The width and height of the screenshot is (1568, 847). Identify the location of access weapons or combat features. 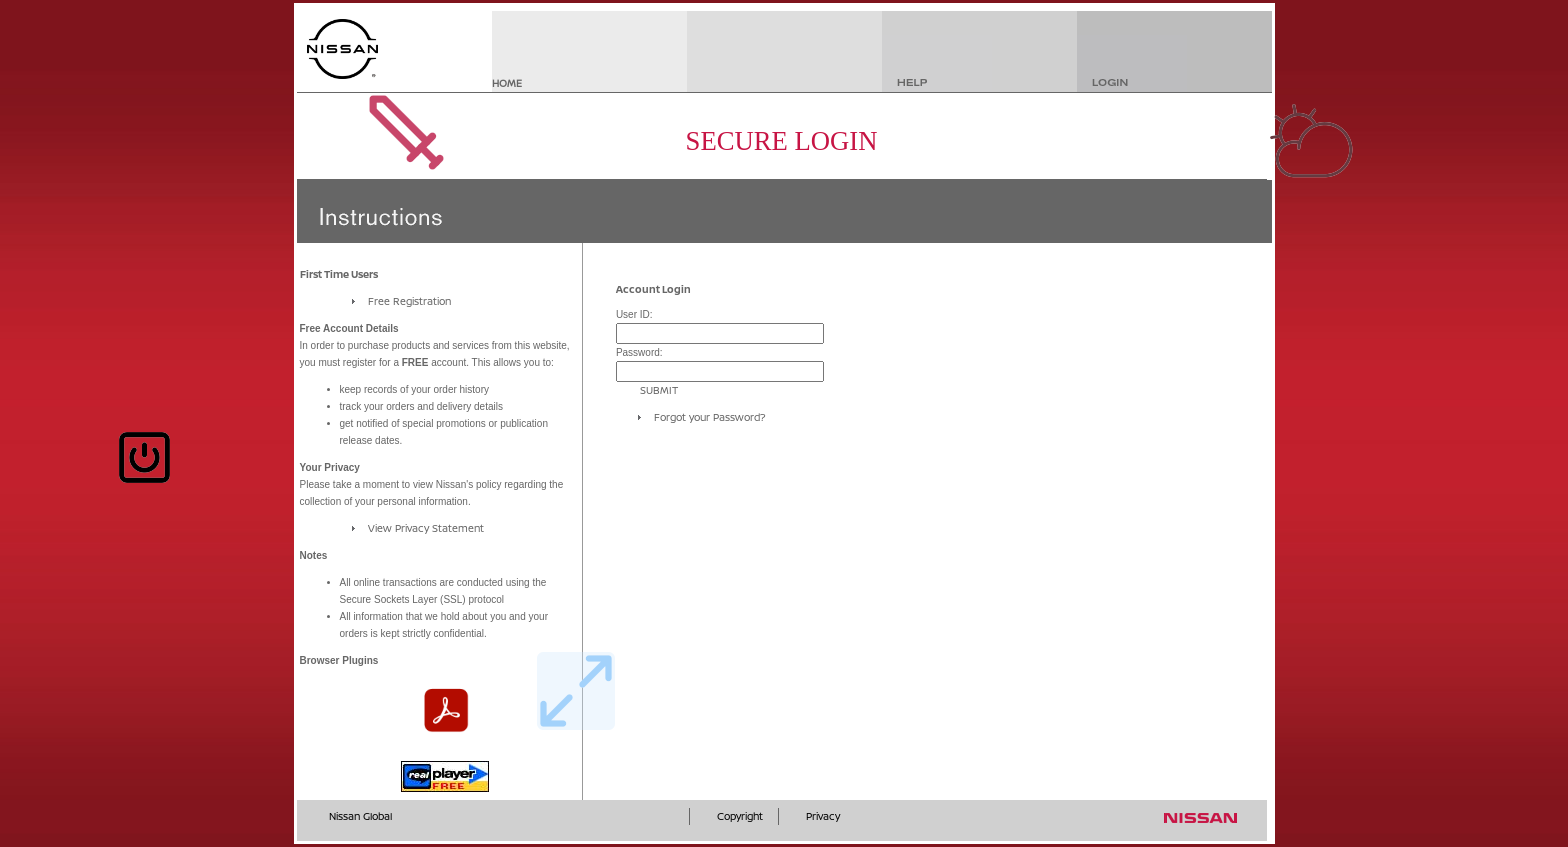
(406, 132).